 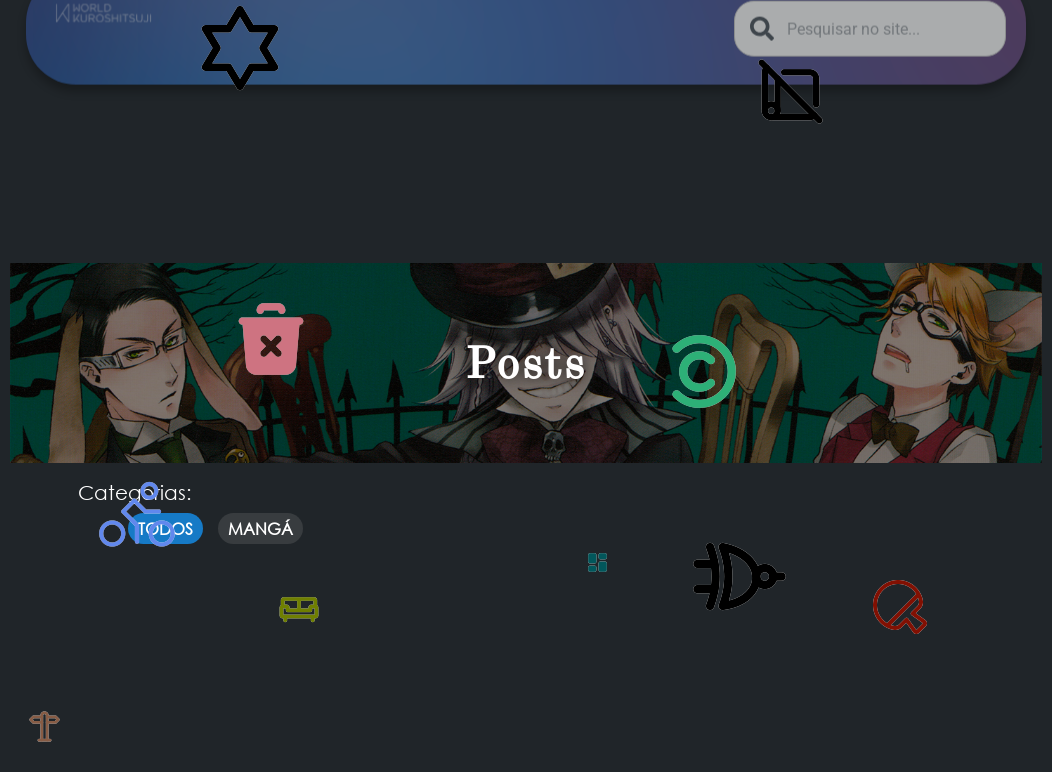 I want to click on select cycling as transportation mode, so click(x=137, y=517).